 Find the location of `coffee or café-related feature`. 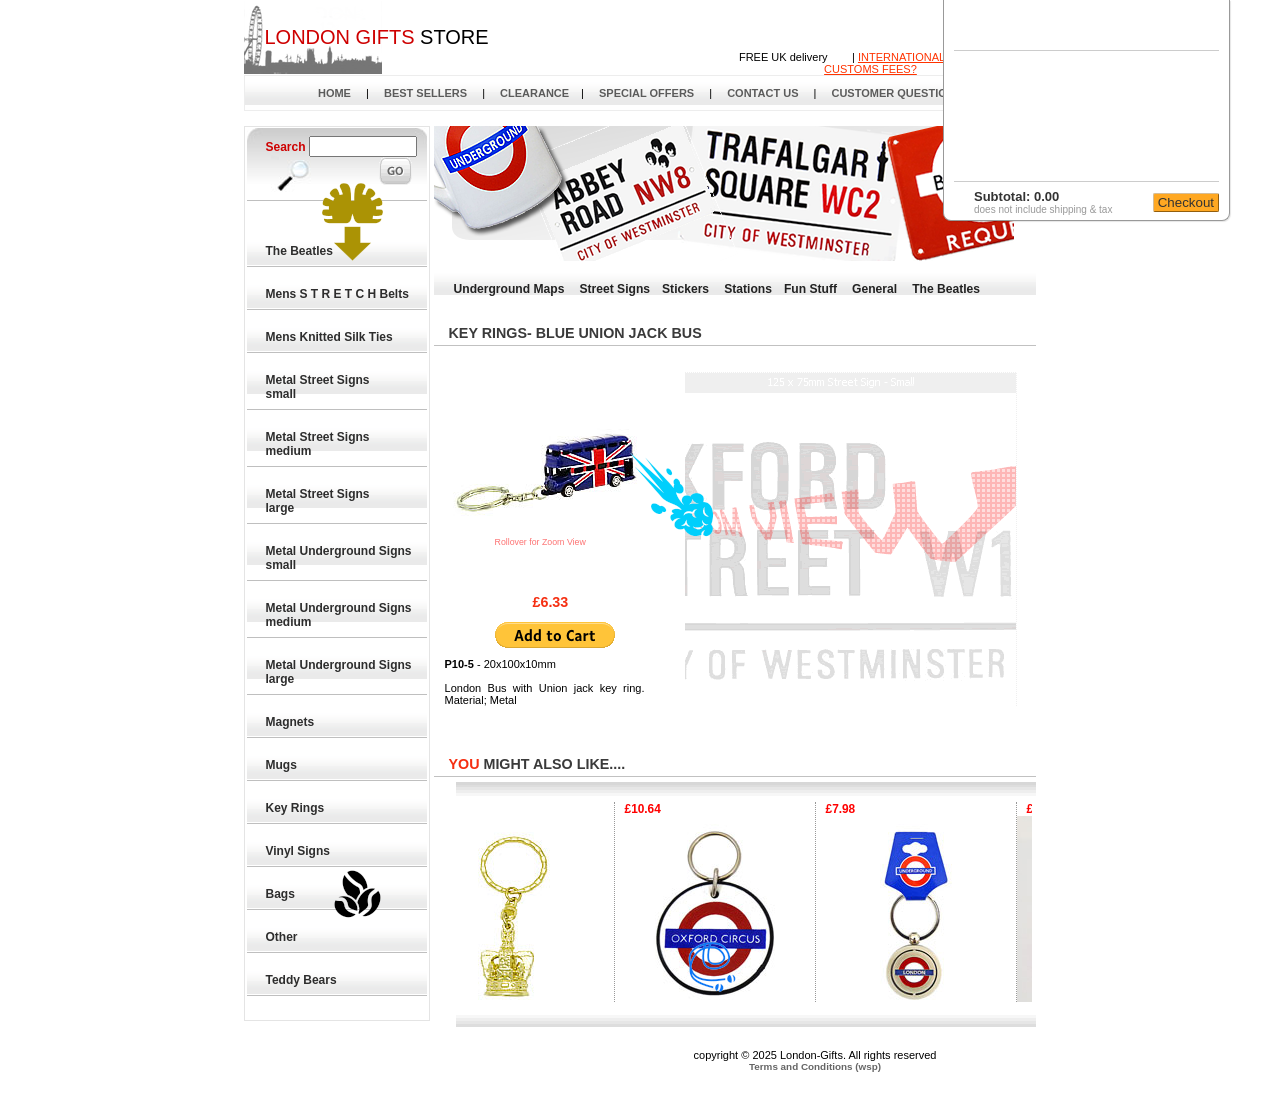

coffee or café-related feature is located at coordinates (357, 893).